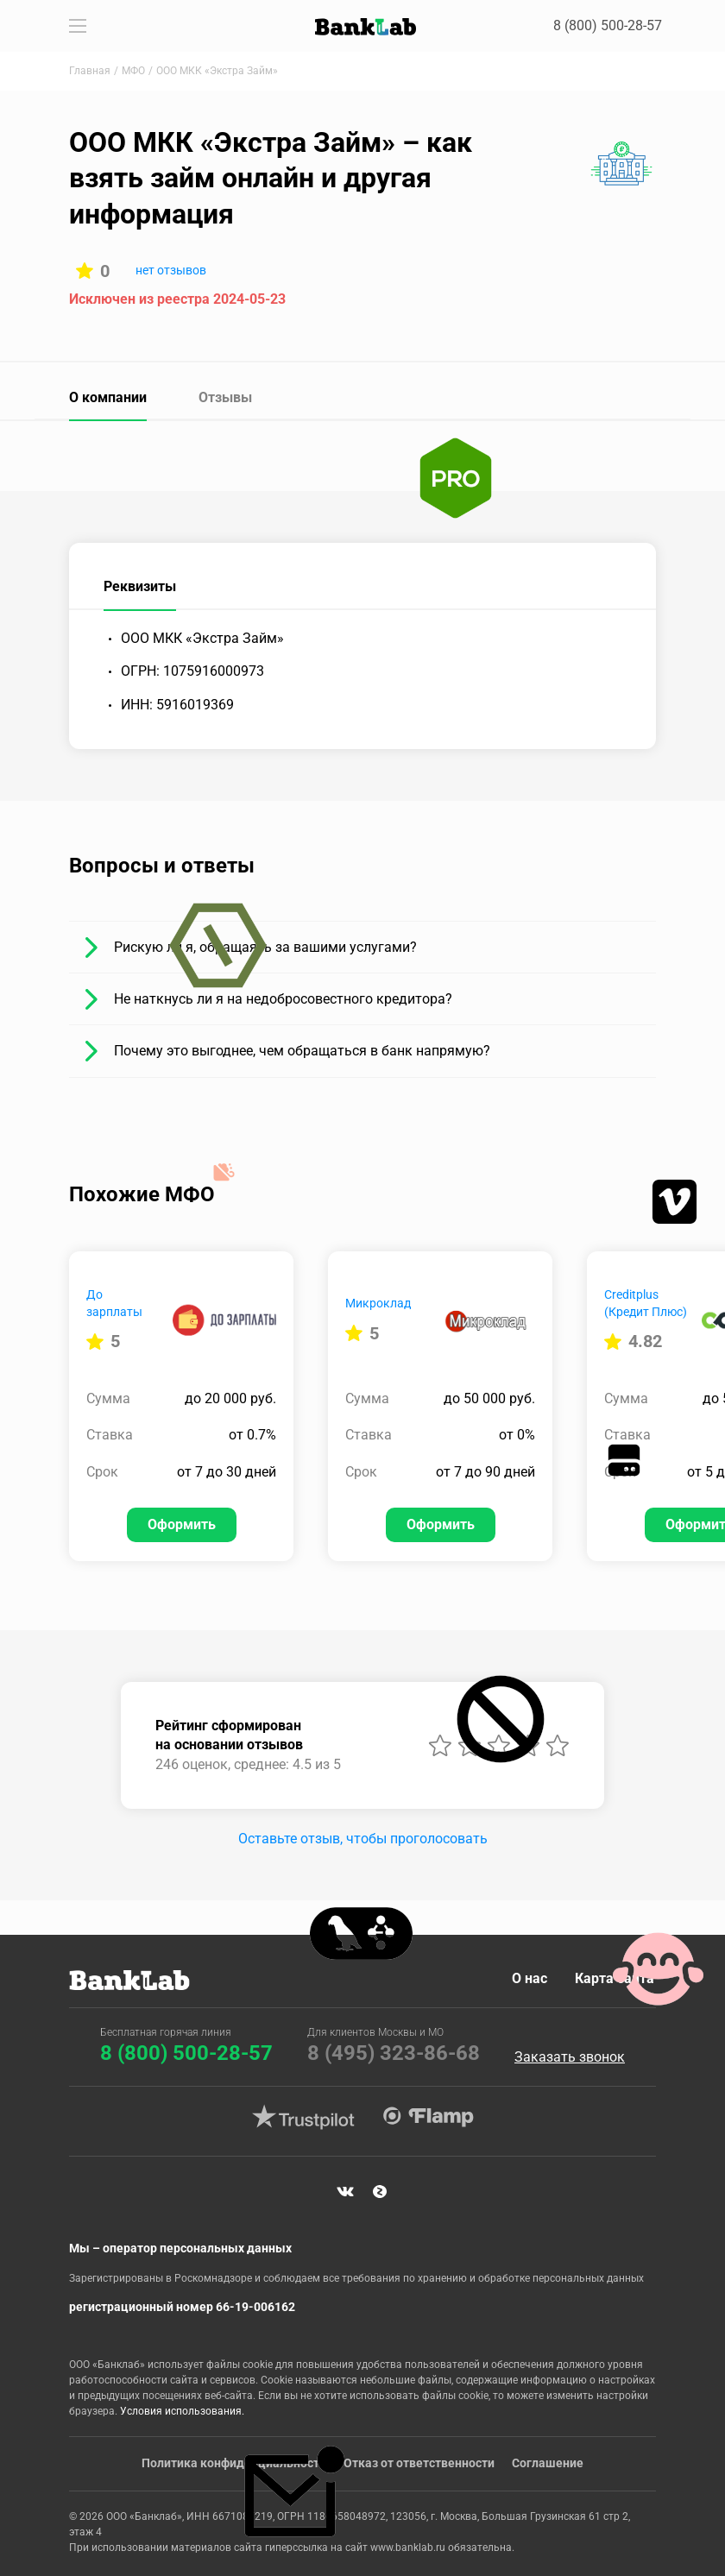  What do you see at coordinates (658, 1968) in the screenshot?
I see `react with laughing emoji` at bounding box center [658, 1968].